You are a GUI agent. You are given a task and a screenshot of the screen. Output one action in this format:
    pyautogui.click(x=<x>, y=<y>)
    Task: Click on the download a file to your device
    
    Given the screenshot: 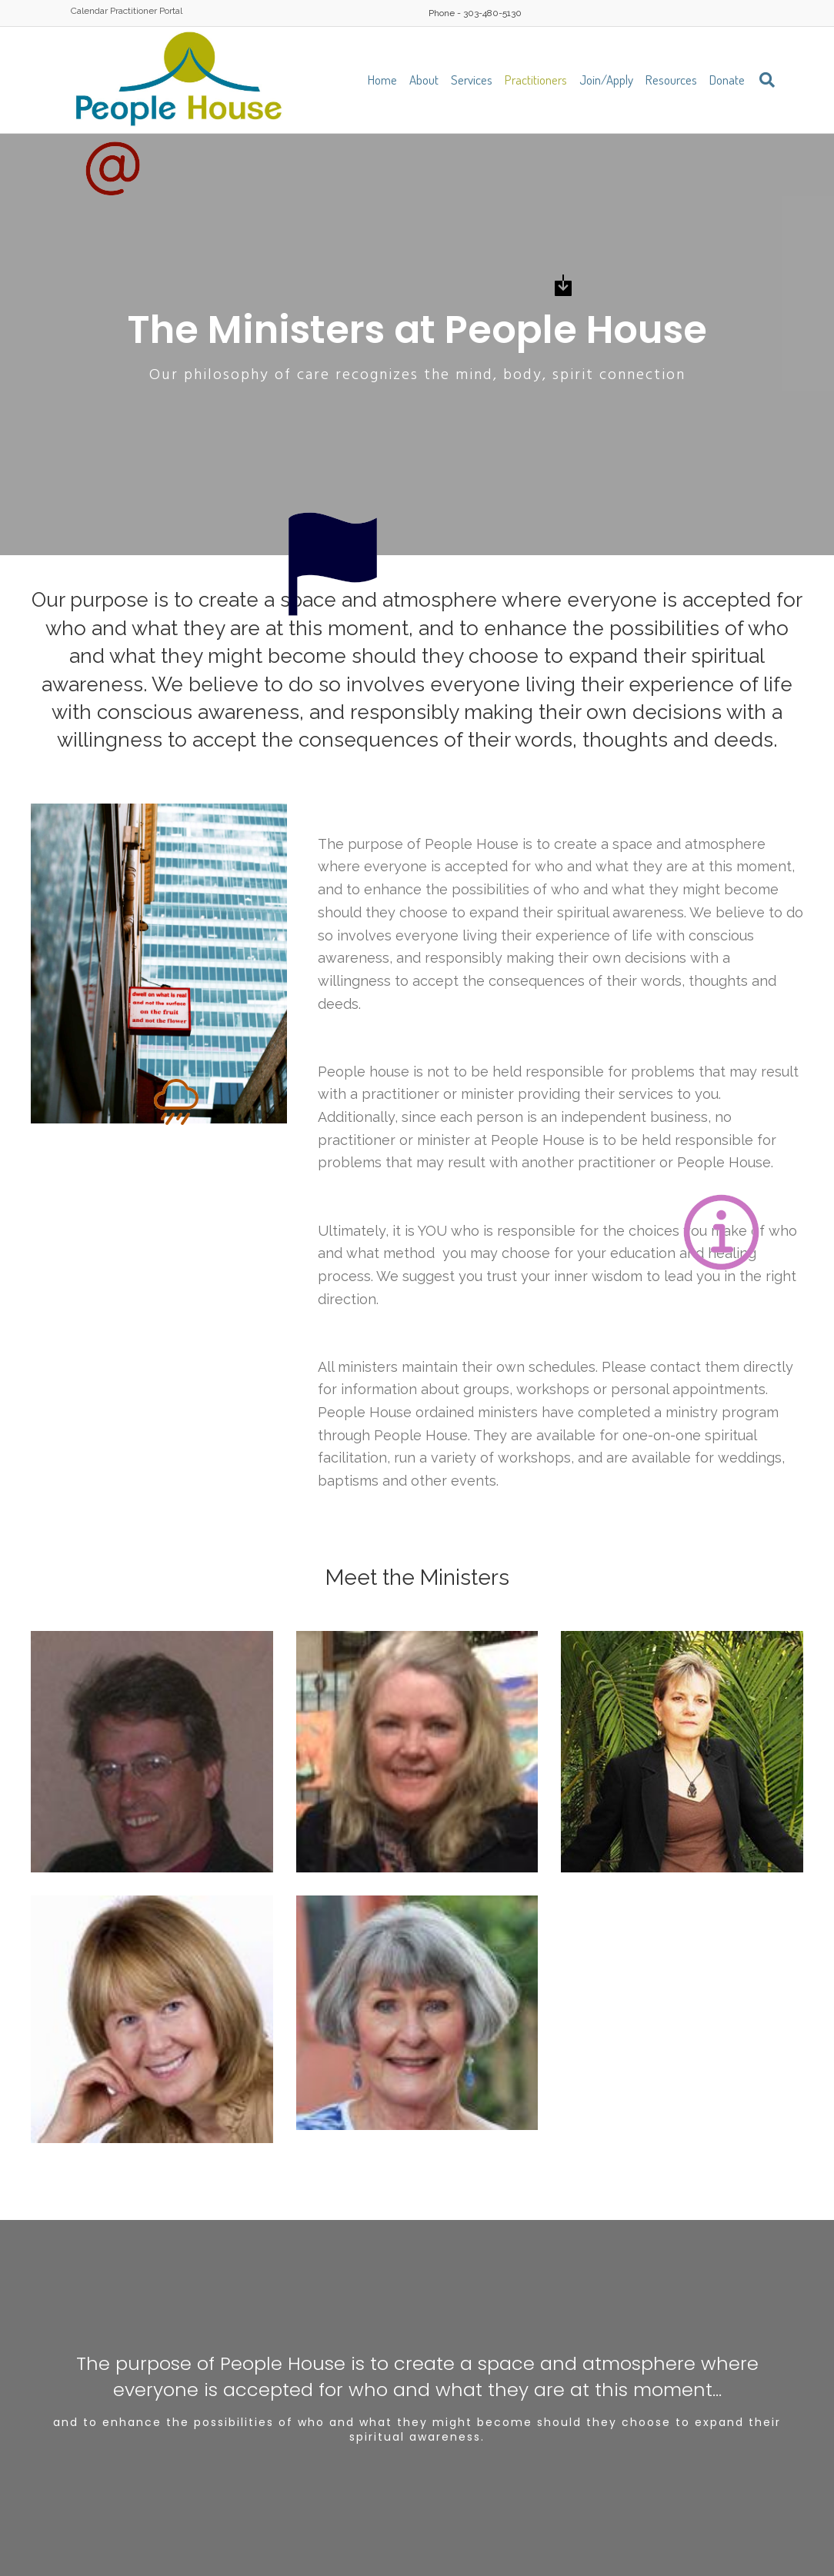 What is the action you would take?
    pyautogui.click(x=563, y=285)
    